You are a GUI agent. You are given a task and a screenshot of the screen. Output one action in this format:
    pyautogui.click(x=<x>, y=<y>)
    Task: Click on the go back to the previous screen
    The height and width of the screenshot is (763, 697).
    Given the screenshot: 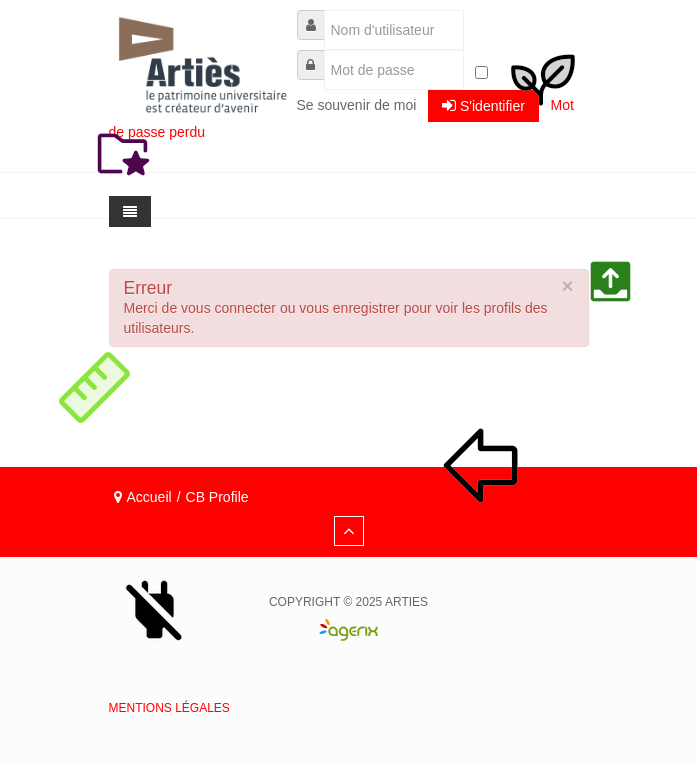 What is the action you would take?
    pyautogui.click(x=483, y=465)
    